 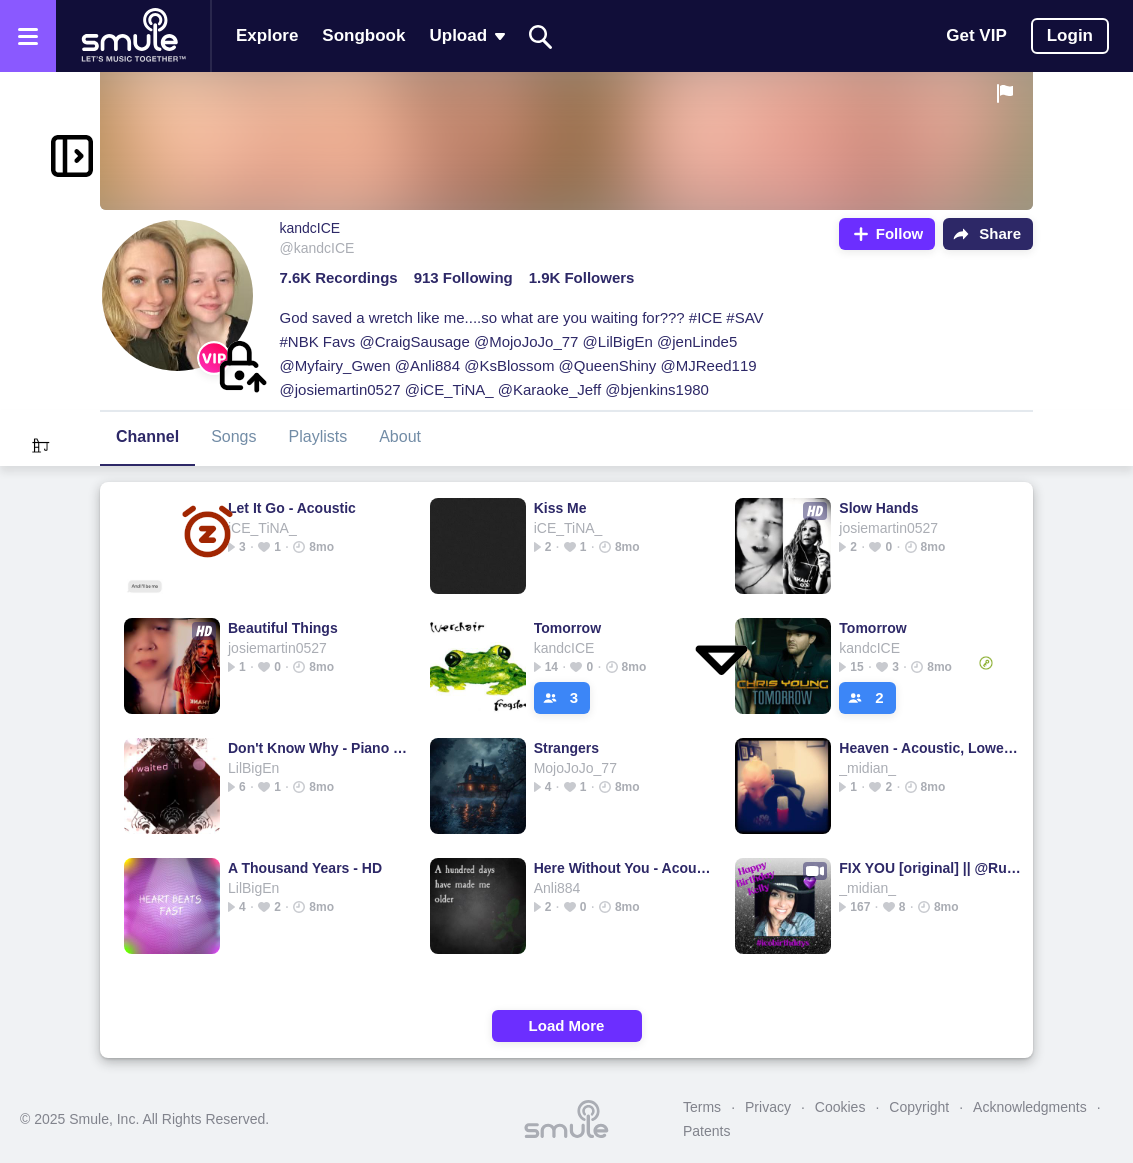 What do you see at coordinates (239, 365) in the screenshot?
I see `upload or sync secured data` at bounding box center [239, 365].